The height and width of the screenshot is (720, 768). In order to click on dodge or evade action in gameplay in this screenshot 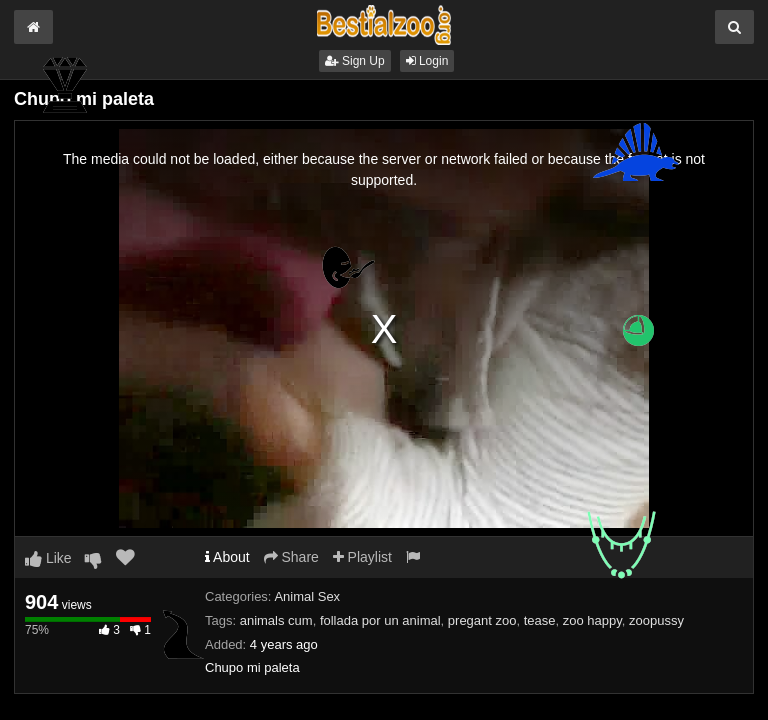, I will do `click(182, 635)`.